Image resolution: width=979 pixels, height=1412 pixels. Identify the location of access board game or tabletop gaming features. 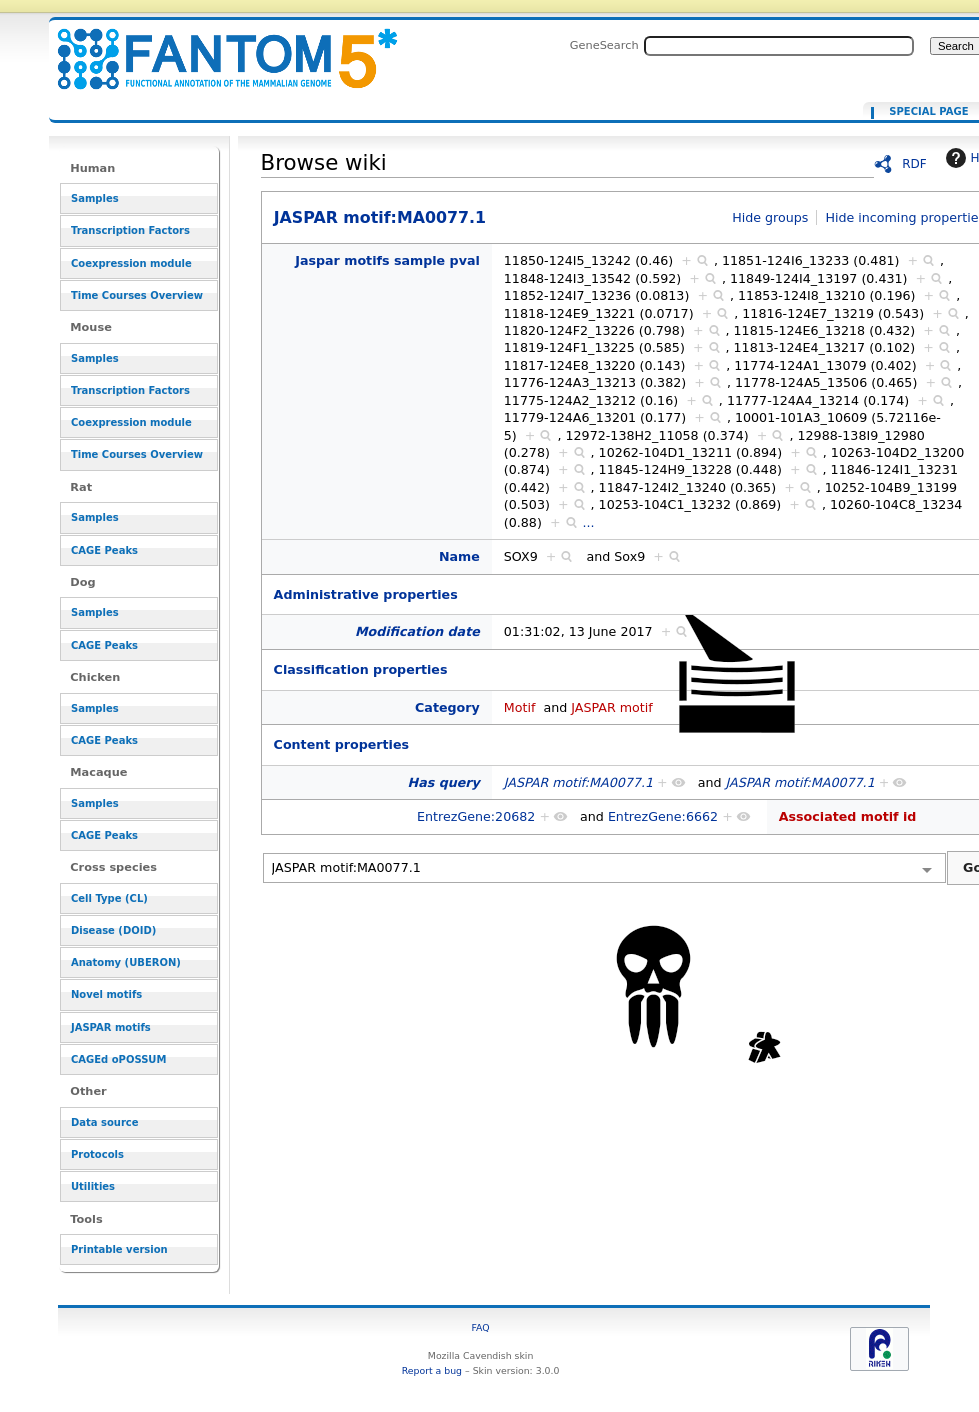
(764, 1047).